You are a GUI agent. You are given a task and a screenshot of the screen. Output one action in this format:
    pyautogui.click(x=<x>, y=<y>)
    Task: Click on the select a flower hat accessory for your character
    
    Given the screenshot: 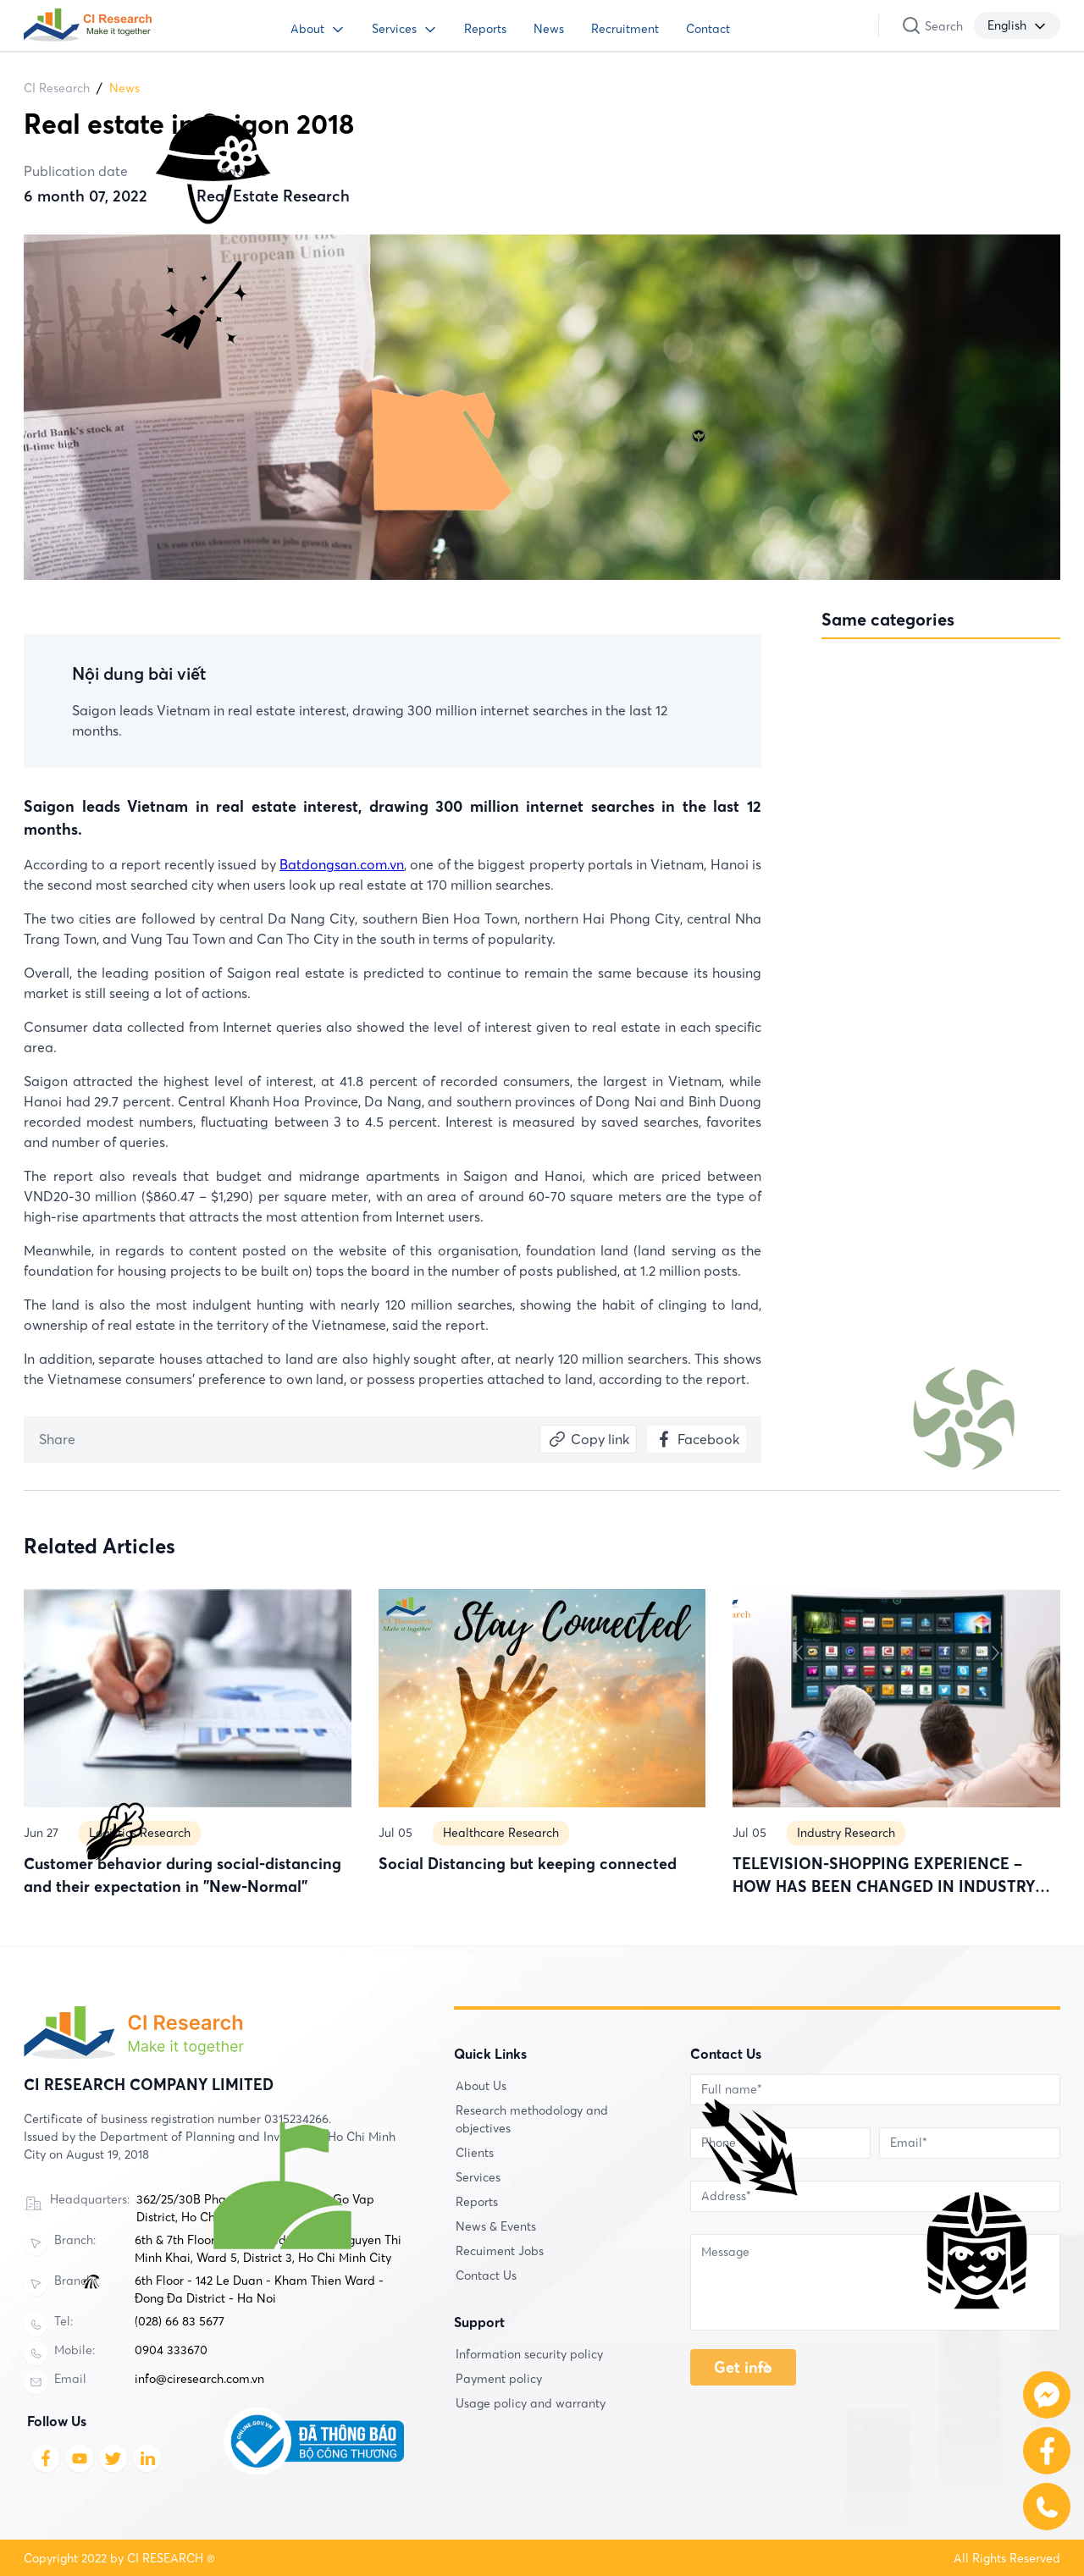 What is the action you would take?
    pyautogui.click(x=213, y=169)
    